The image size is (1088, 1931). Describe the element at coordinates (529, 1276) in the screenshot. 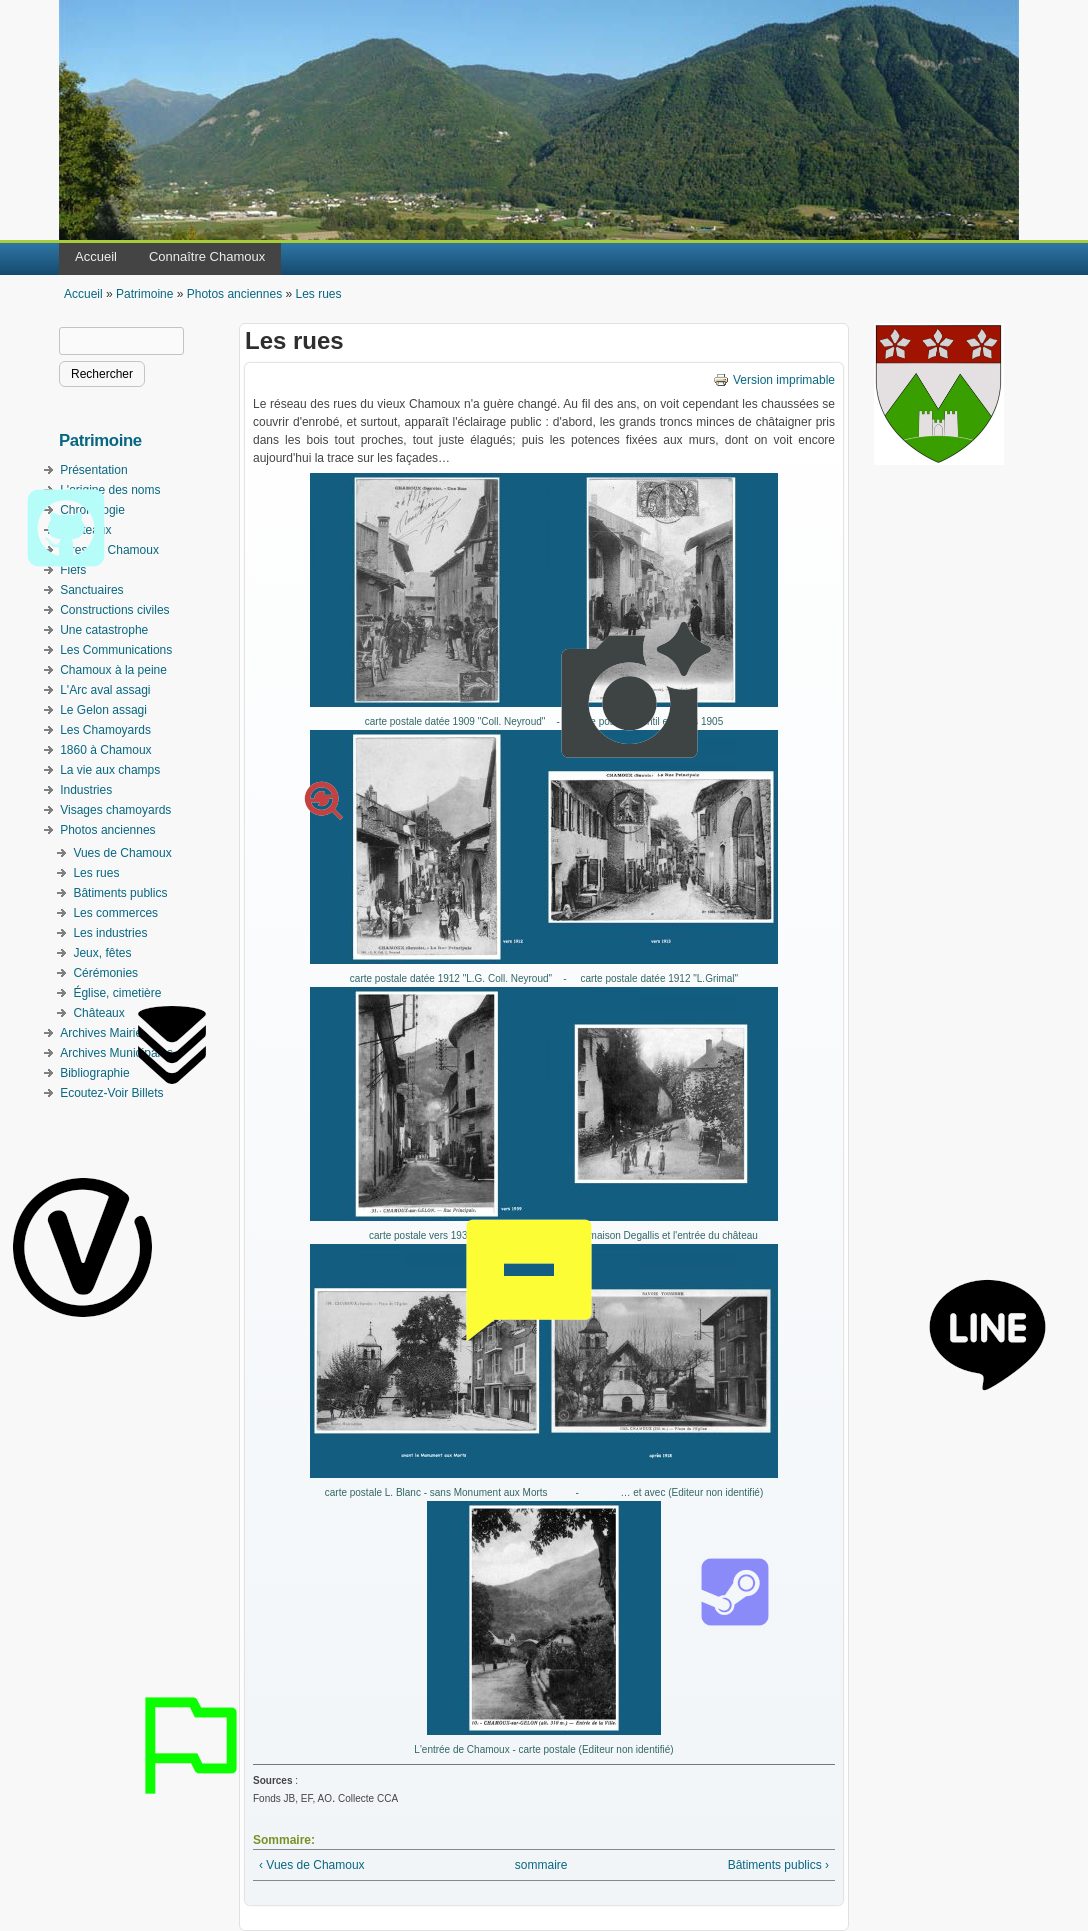

I see `open messaging or chat` at that location.